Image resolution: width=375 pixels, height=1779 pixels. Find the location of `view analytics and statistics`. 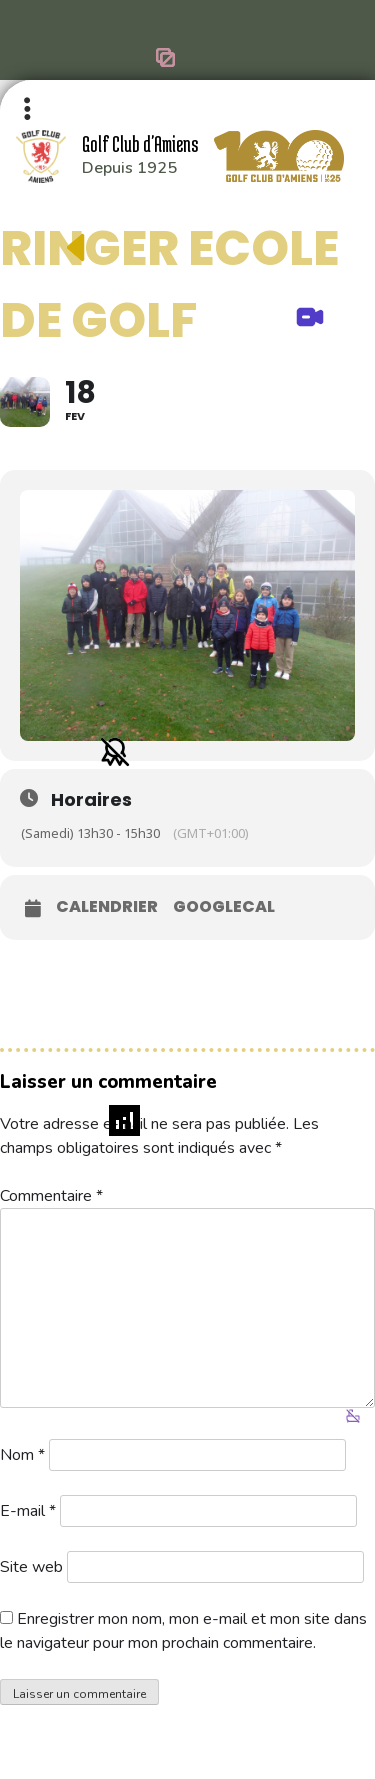

view analytics and statistics is located at coordinates (124, 1120).